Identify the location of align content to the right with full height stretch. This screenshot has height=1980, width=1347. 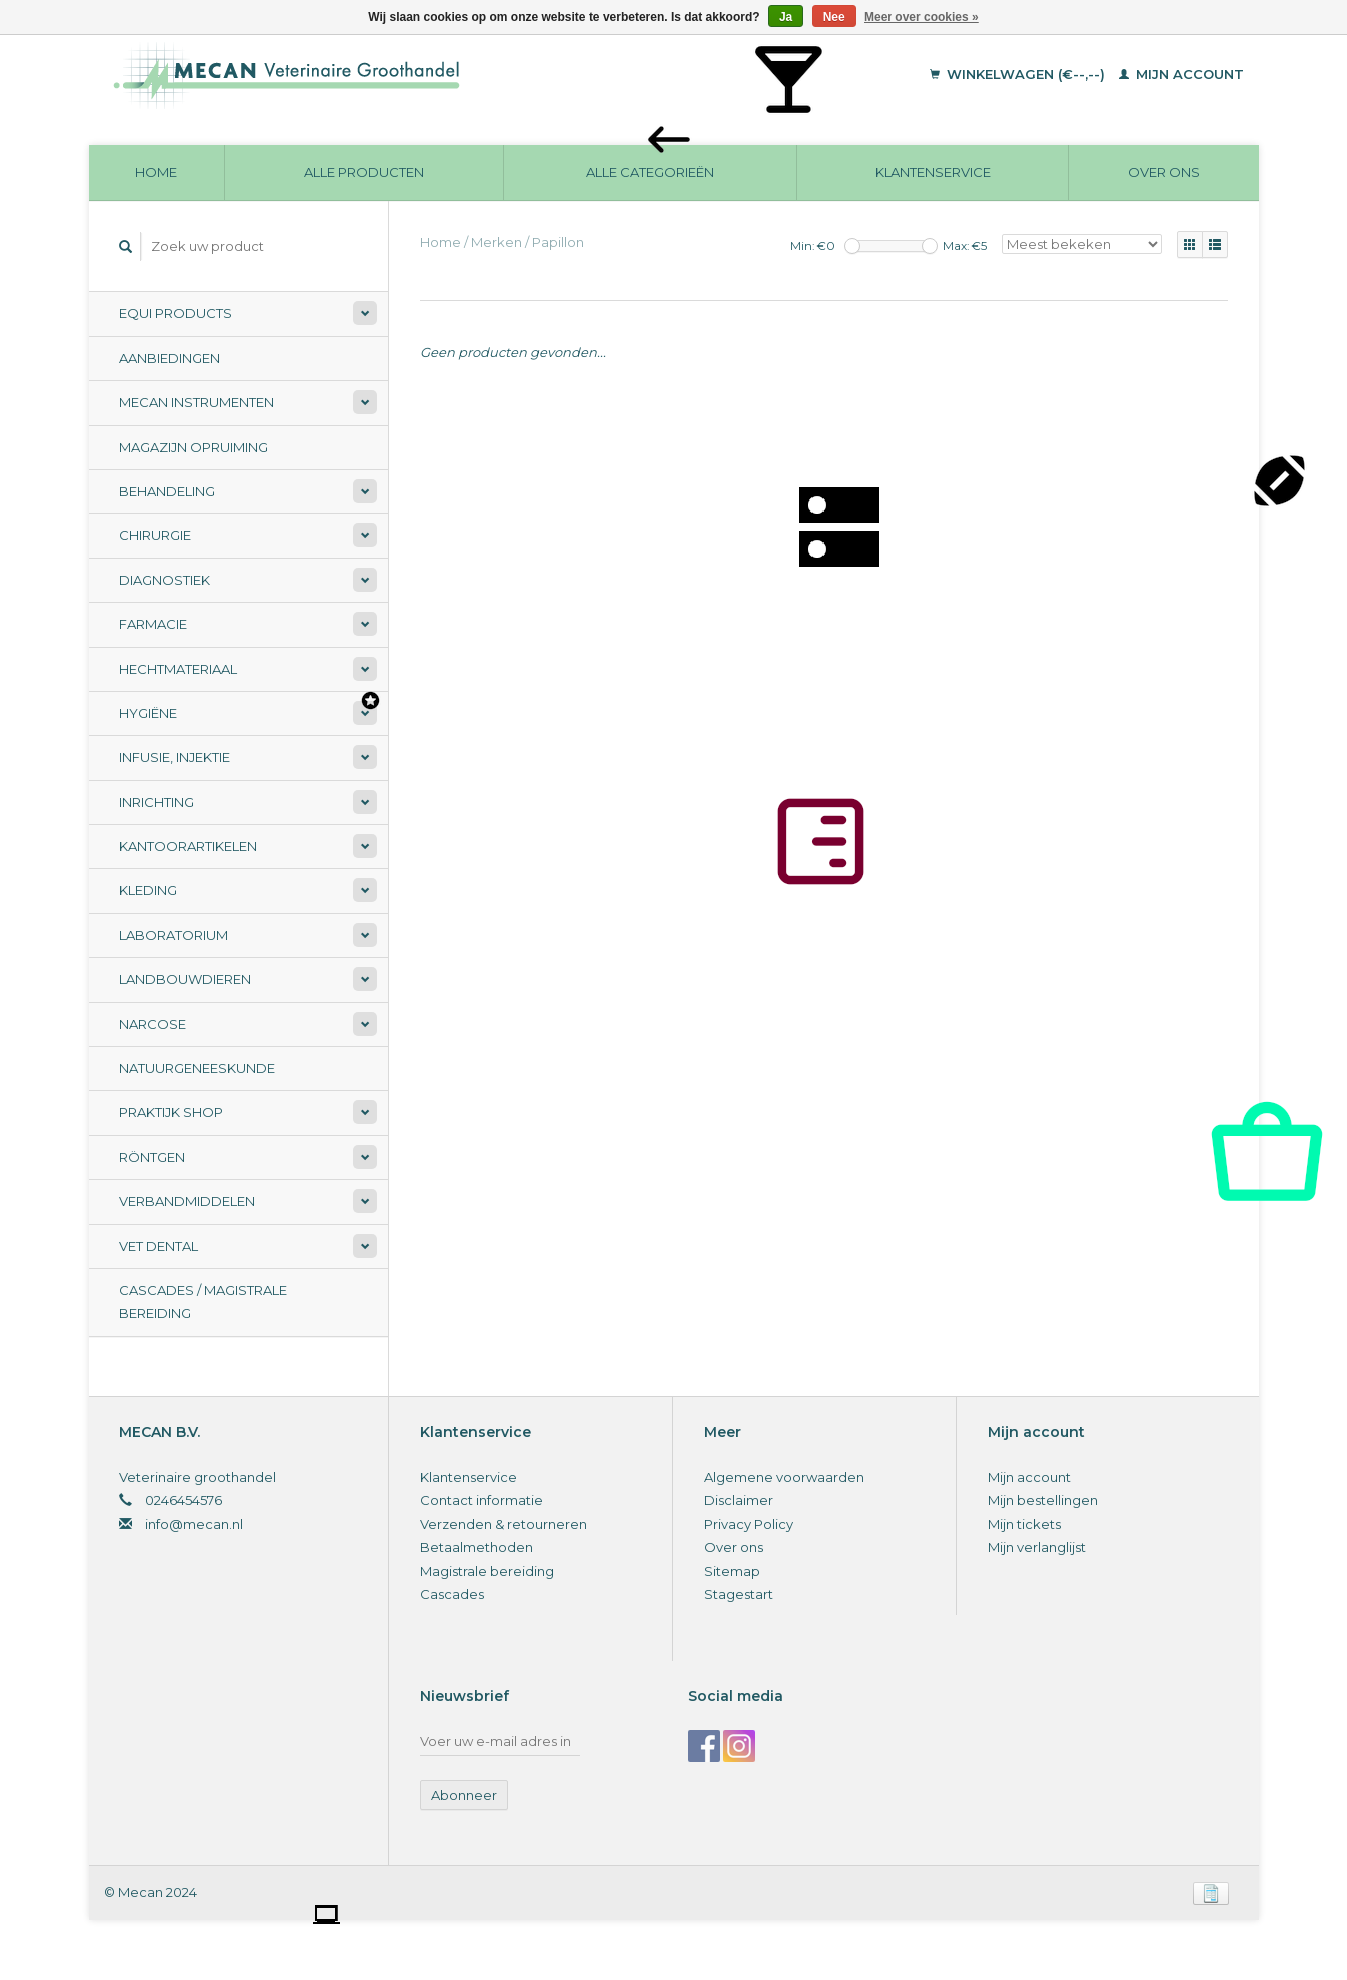
(820, 841).